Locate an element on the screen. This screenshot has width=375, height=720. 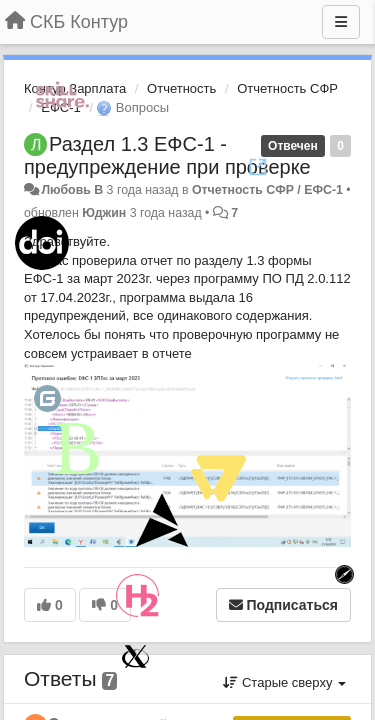
open the Skillshare app is located at coordinates (62, 94).